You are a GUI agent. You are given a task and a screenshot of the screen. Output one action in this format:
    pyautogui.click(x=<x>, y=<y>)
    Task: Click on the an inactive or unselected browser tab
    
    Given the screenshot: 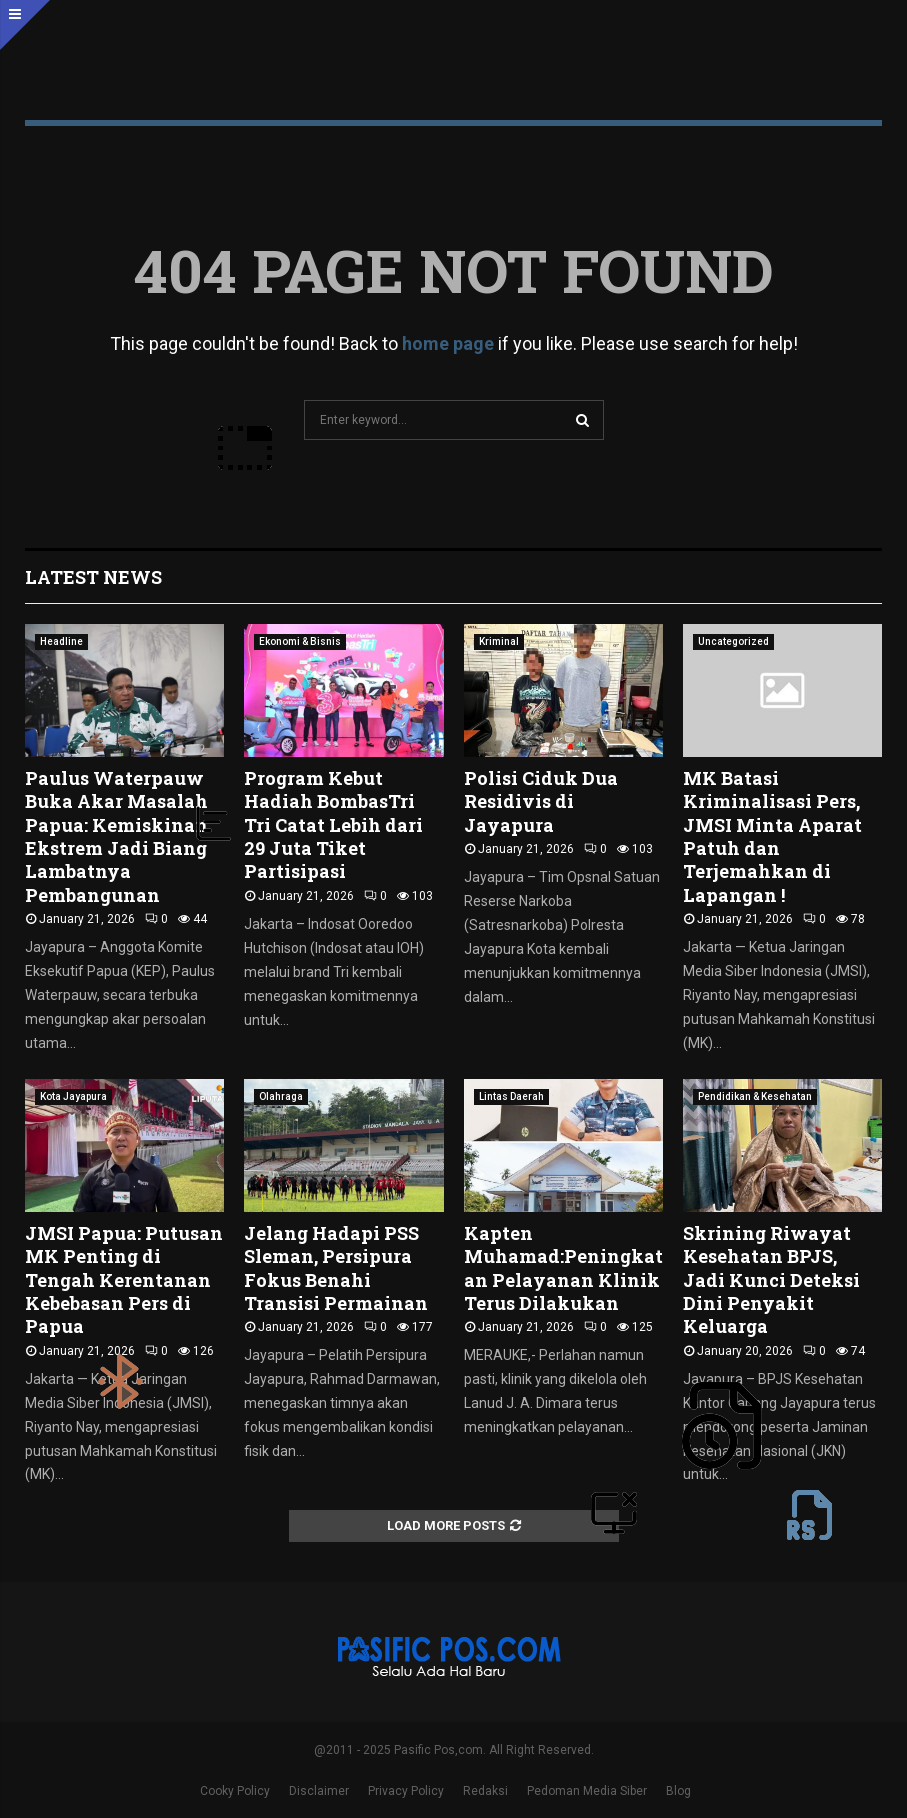 What is the action you would take?
    pyautogui.click(x=245, y=448)
    